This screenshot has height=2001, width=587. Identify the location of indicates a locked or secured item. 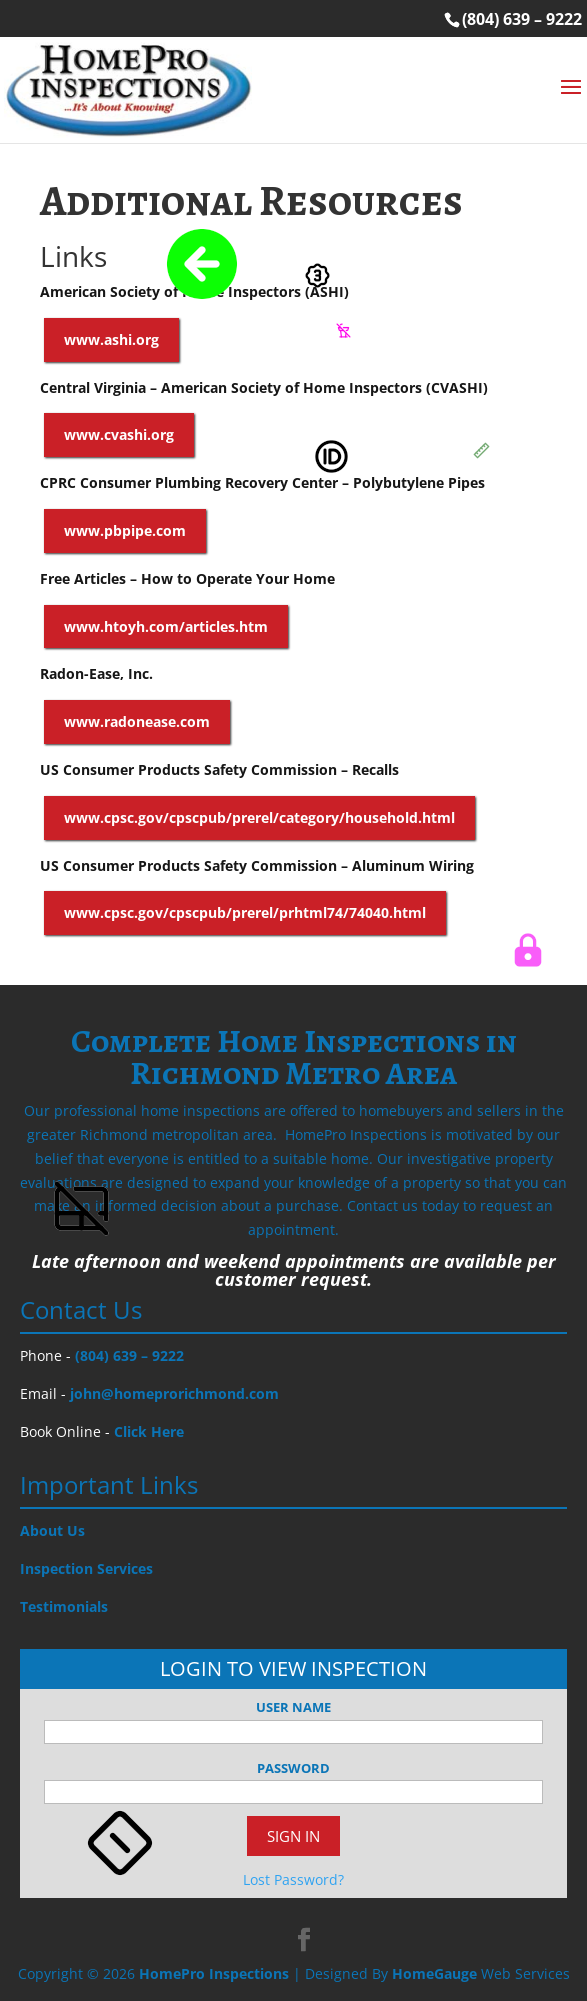
(528, 950).